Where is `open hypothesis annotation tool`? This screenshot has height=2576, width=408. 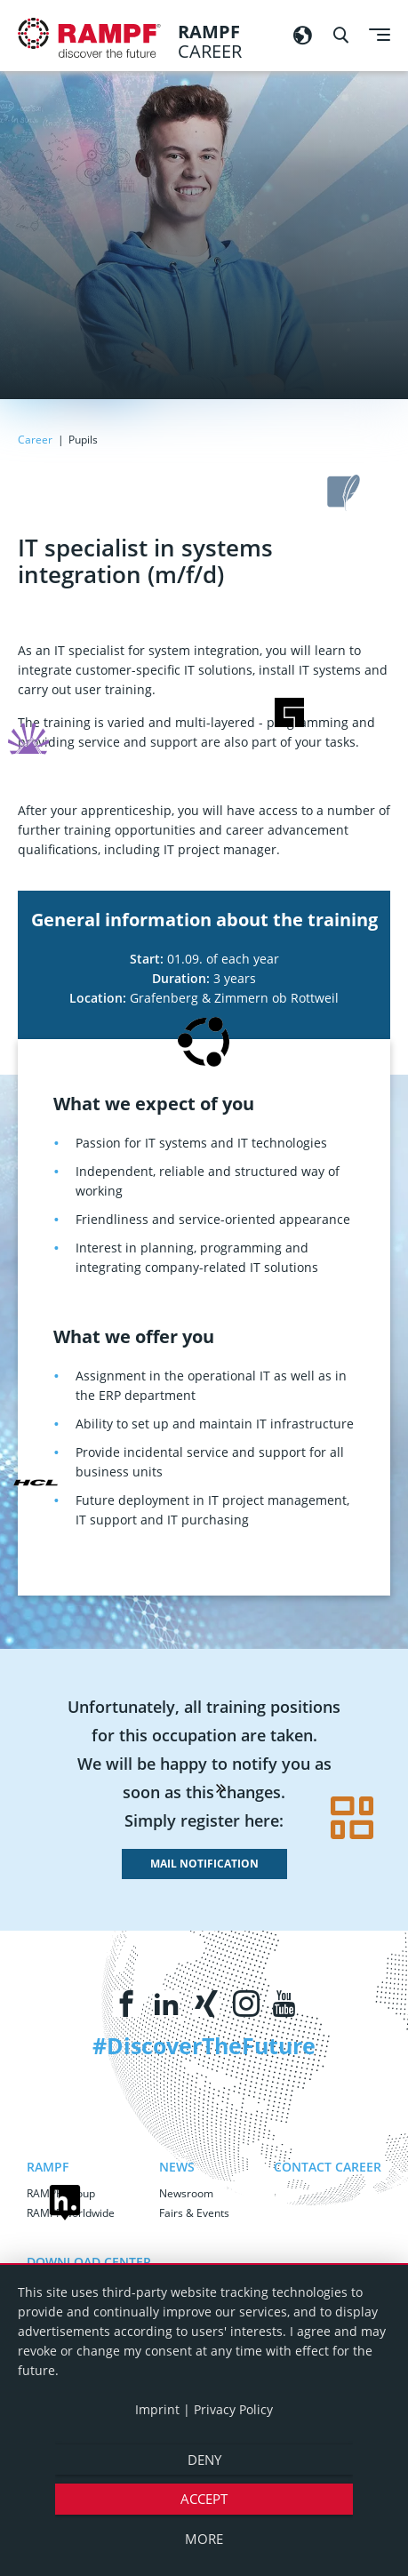
open hypothesis annotation tool is located at coordinates (65, 2203).